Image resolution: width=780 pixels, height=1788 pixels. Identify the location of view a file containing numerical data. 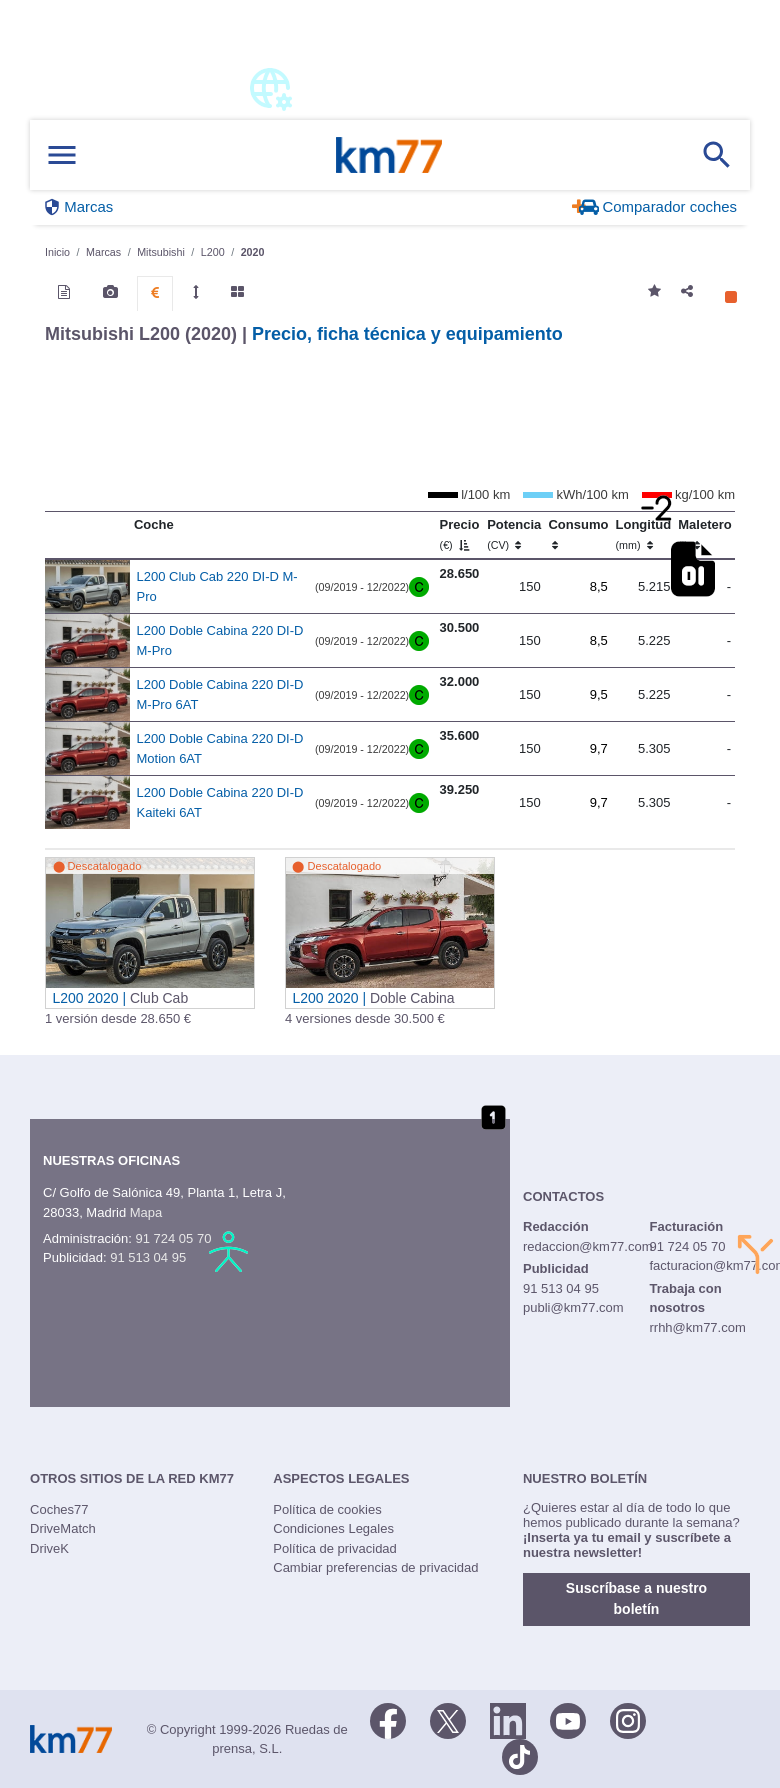
(693, 569).